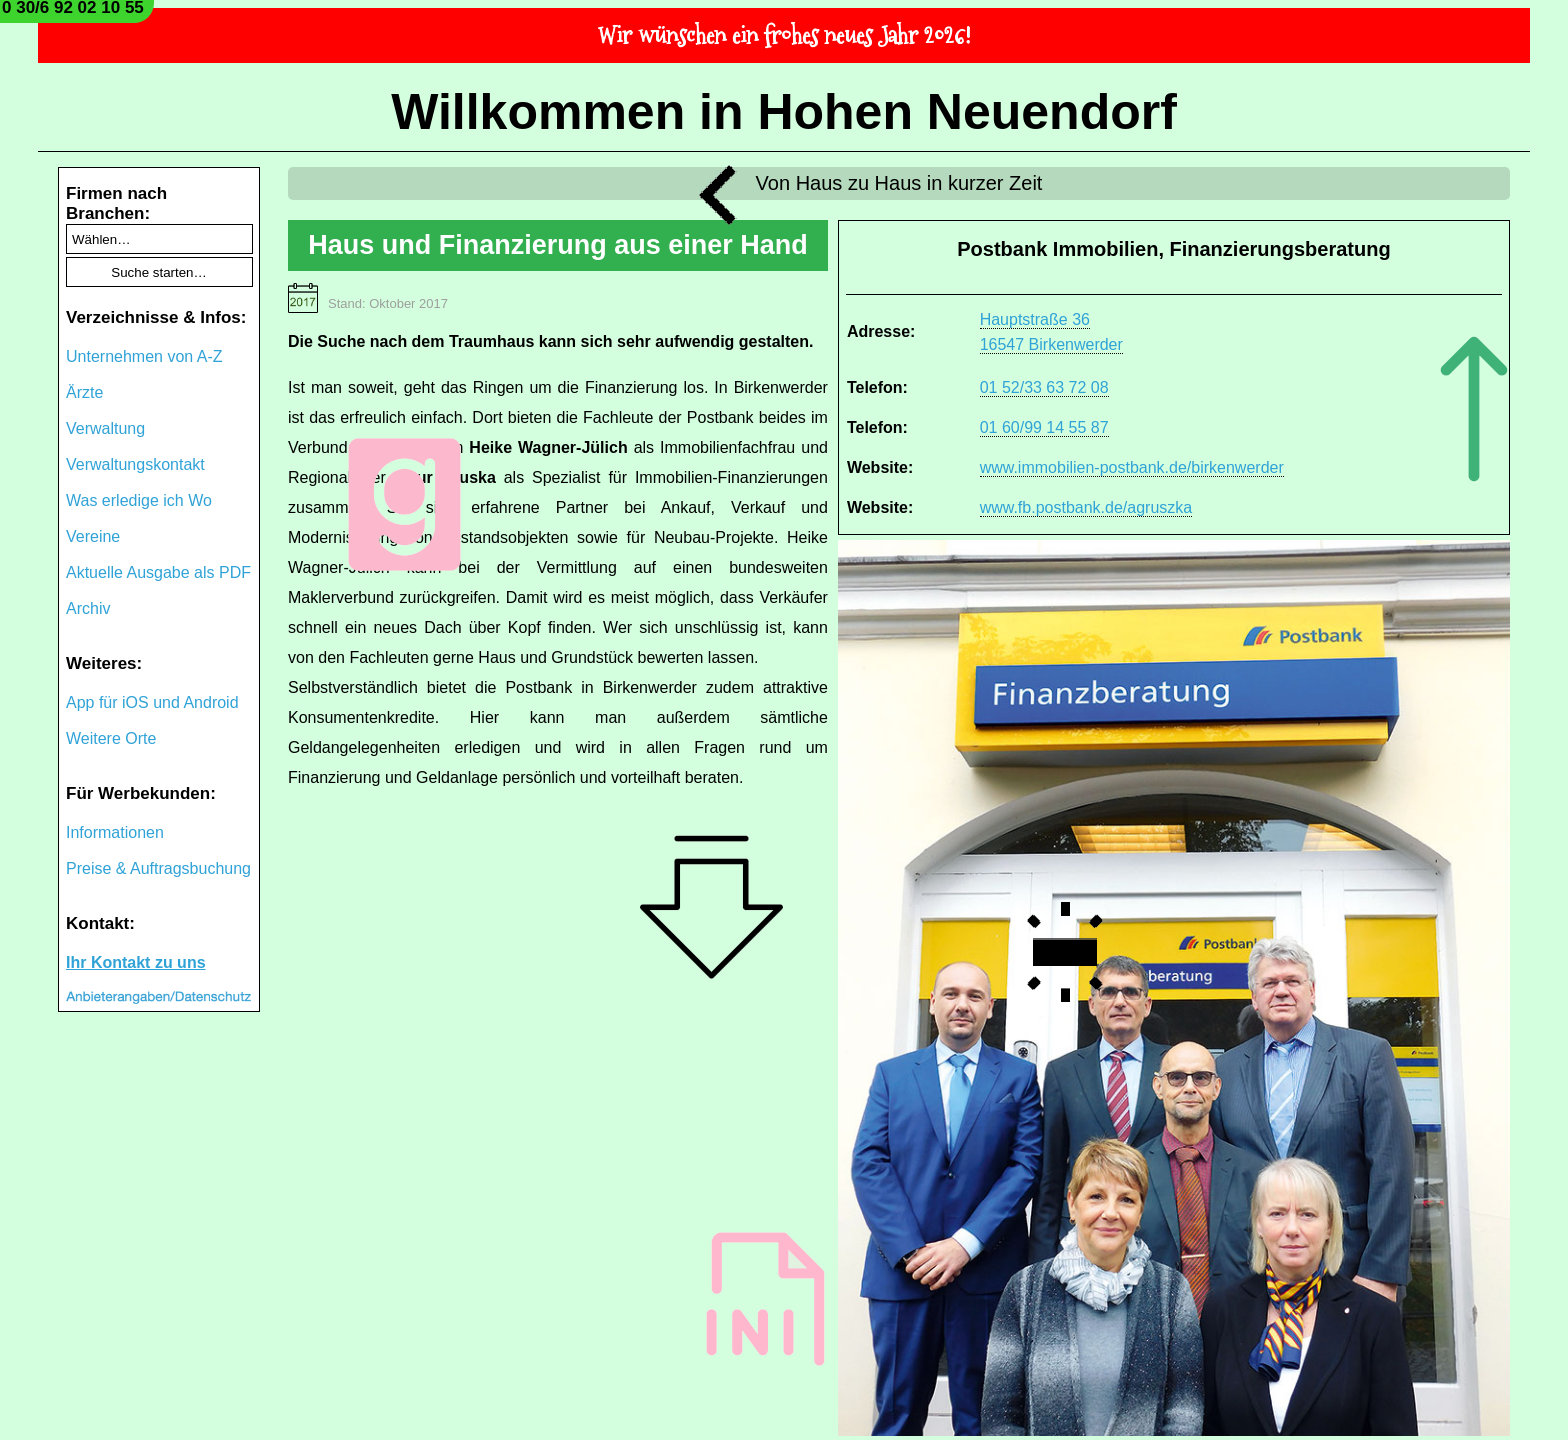 The width and height of the screenshot is (1568, 1440). Describe the element at coordinates (1065, 952) in the screenshot. I see `adjust screen brightness settings` at that location.